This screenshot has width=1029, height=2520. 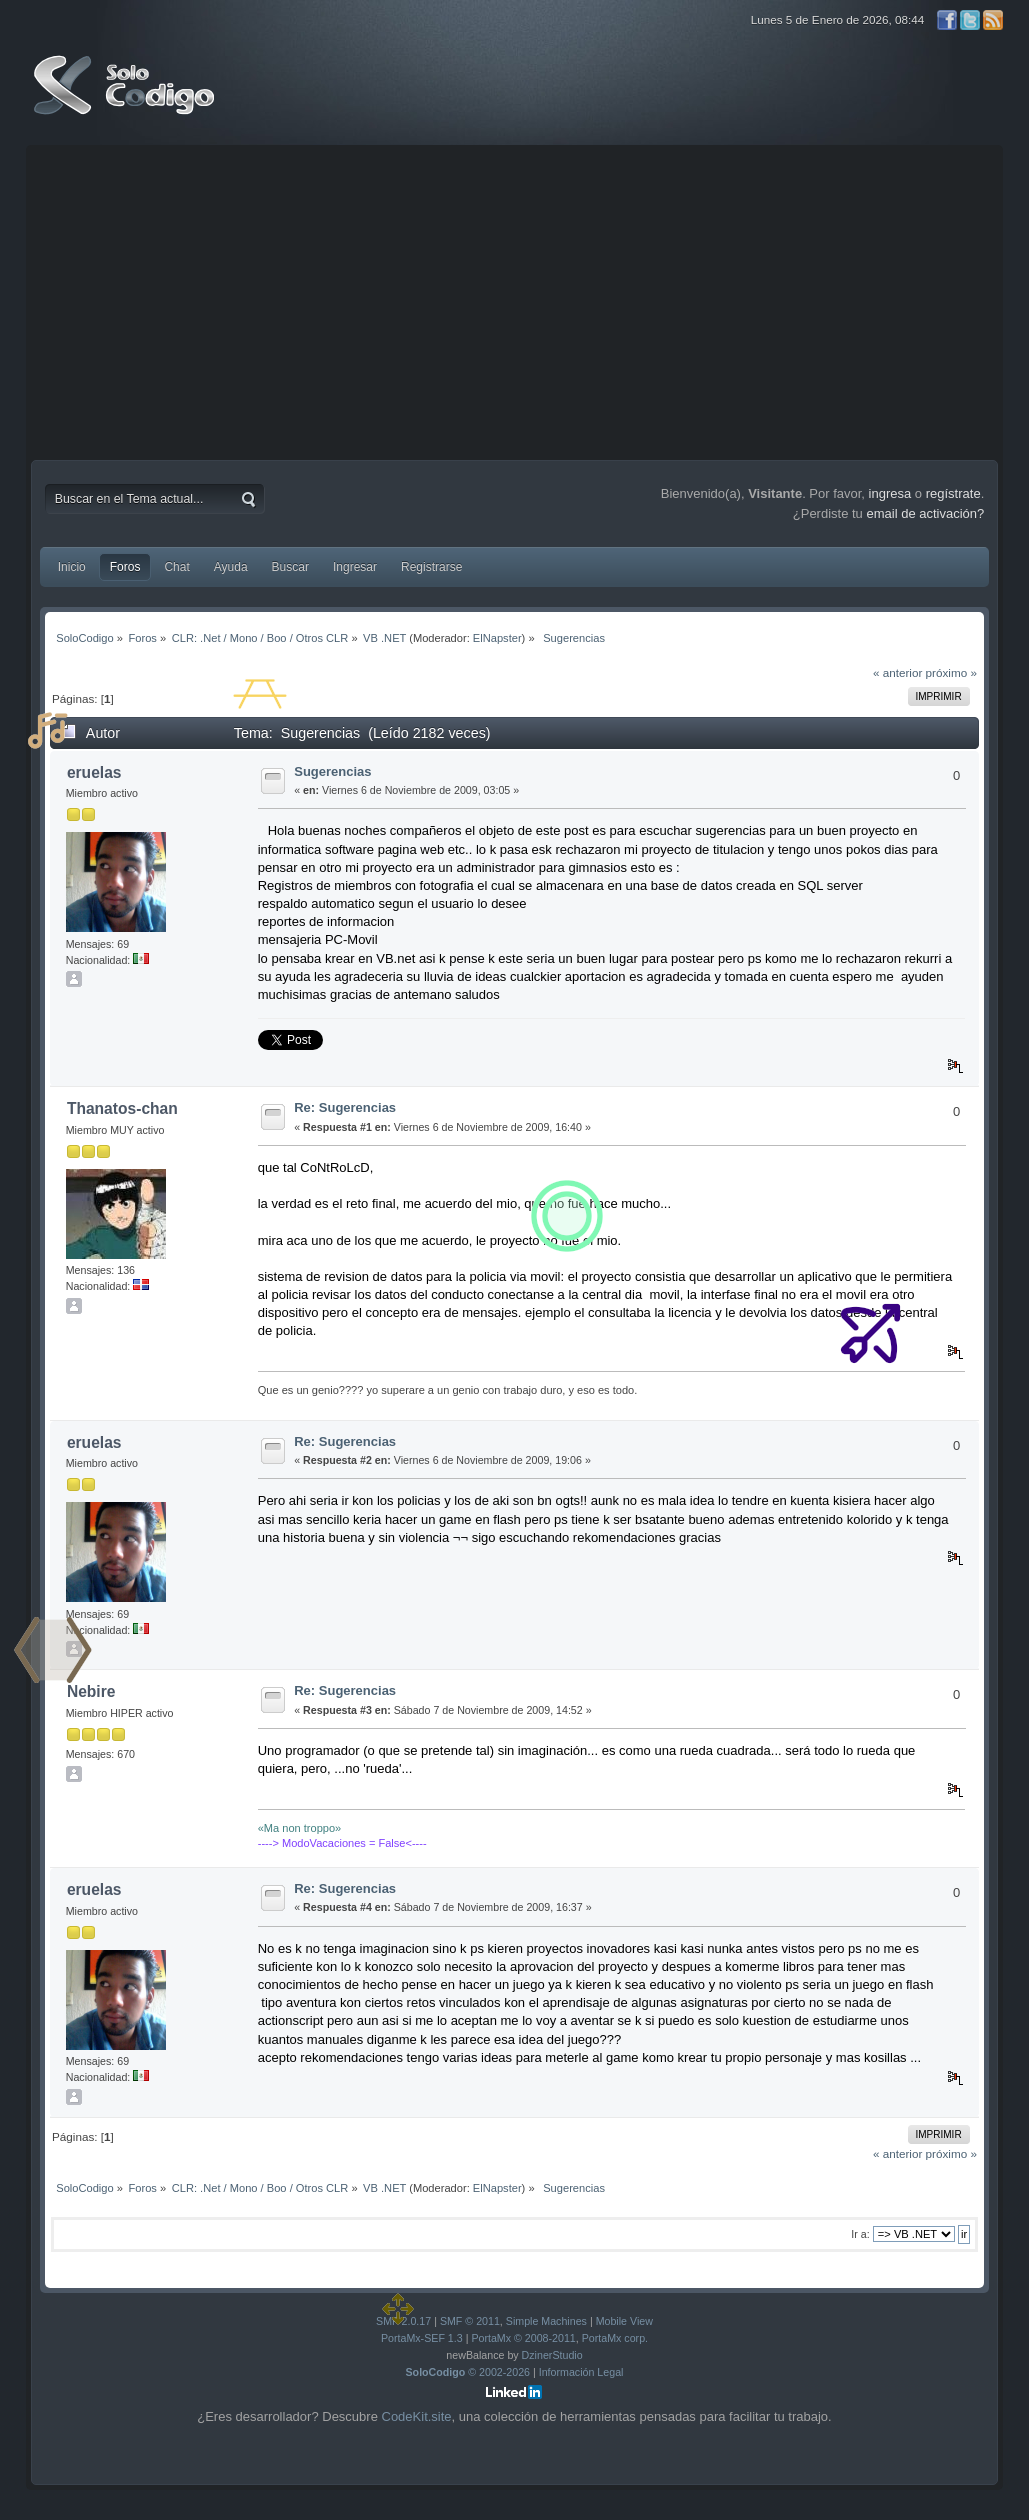 I want to click on view or edit source code, so click(x=53, y=1650).